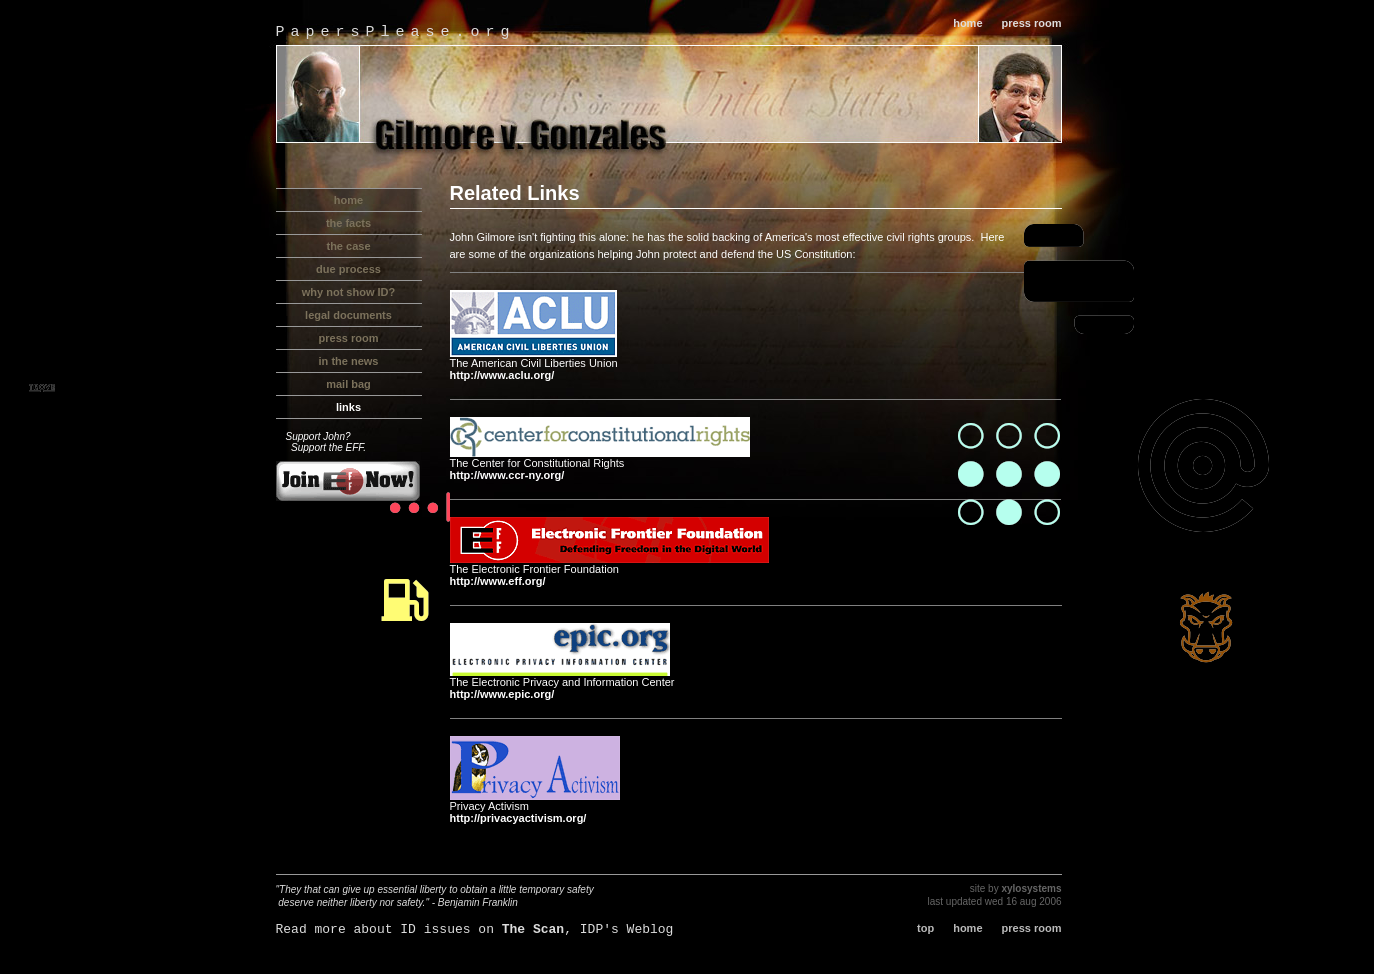  Describe the element at coordinates (1079, 279) in the screenshot. I see `retool app or service logo` at that location.